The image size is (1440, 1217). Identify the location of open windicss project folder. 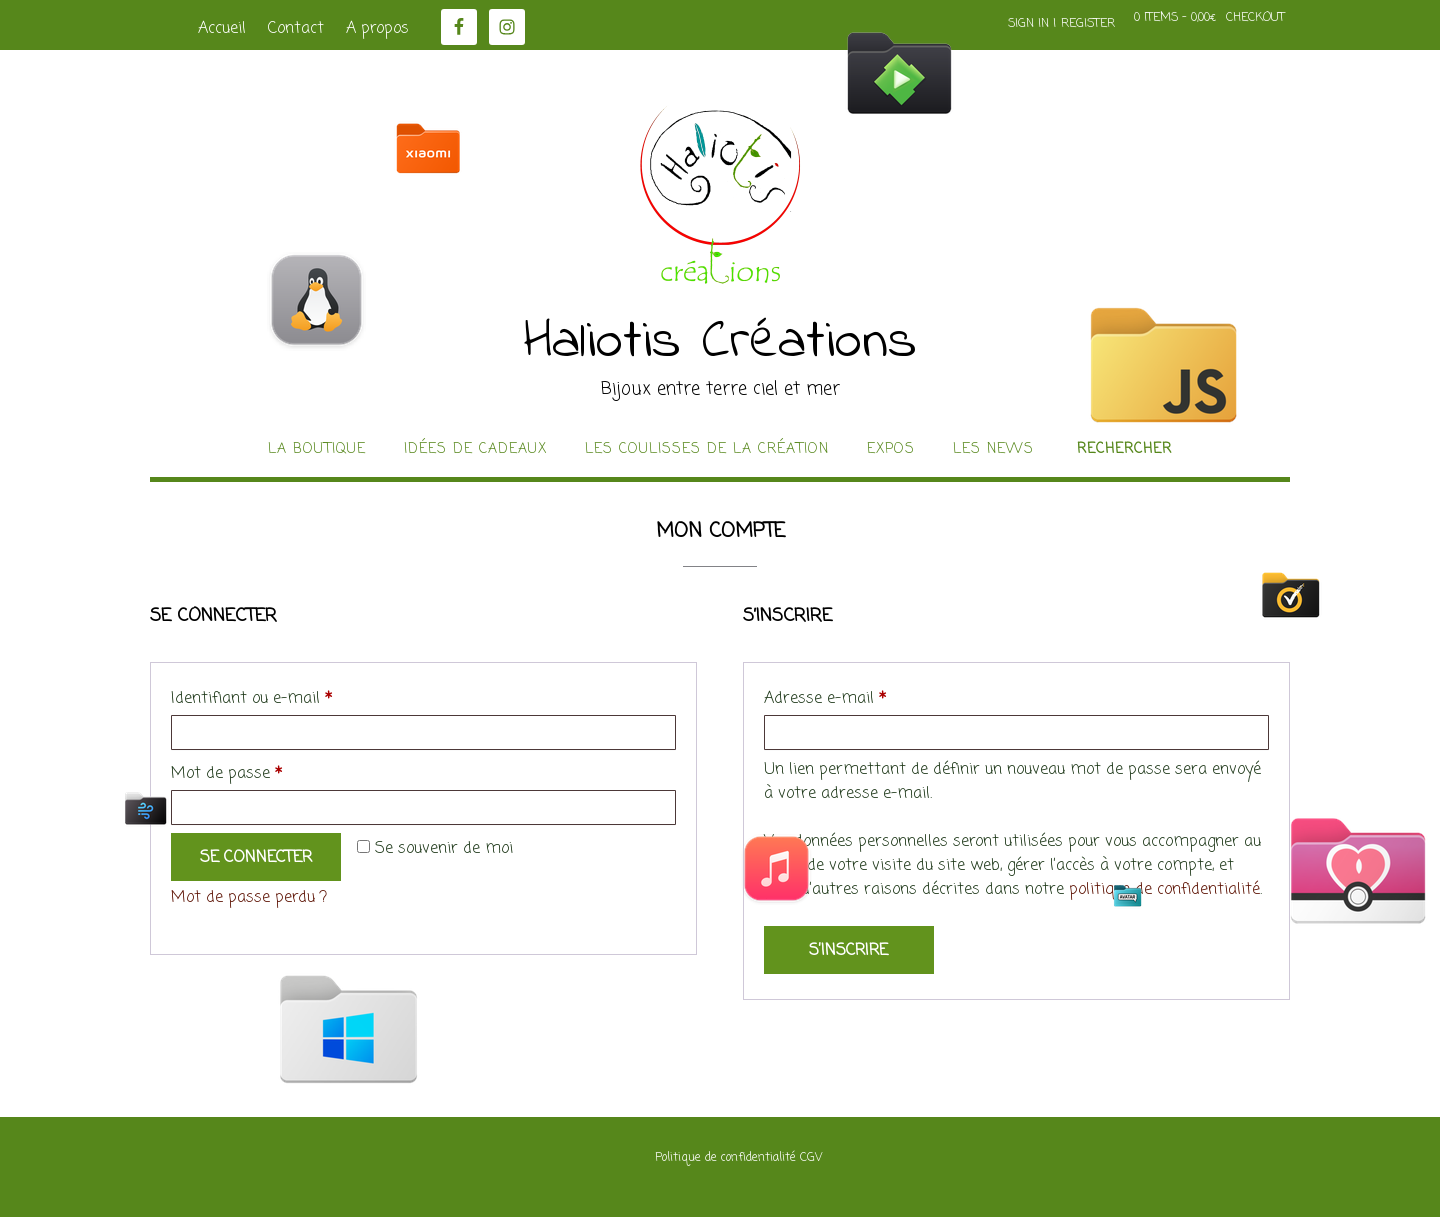
(145, 809).